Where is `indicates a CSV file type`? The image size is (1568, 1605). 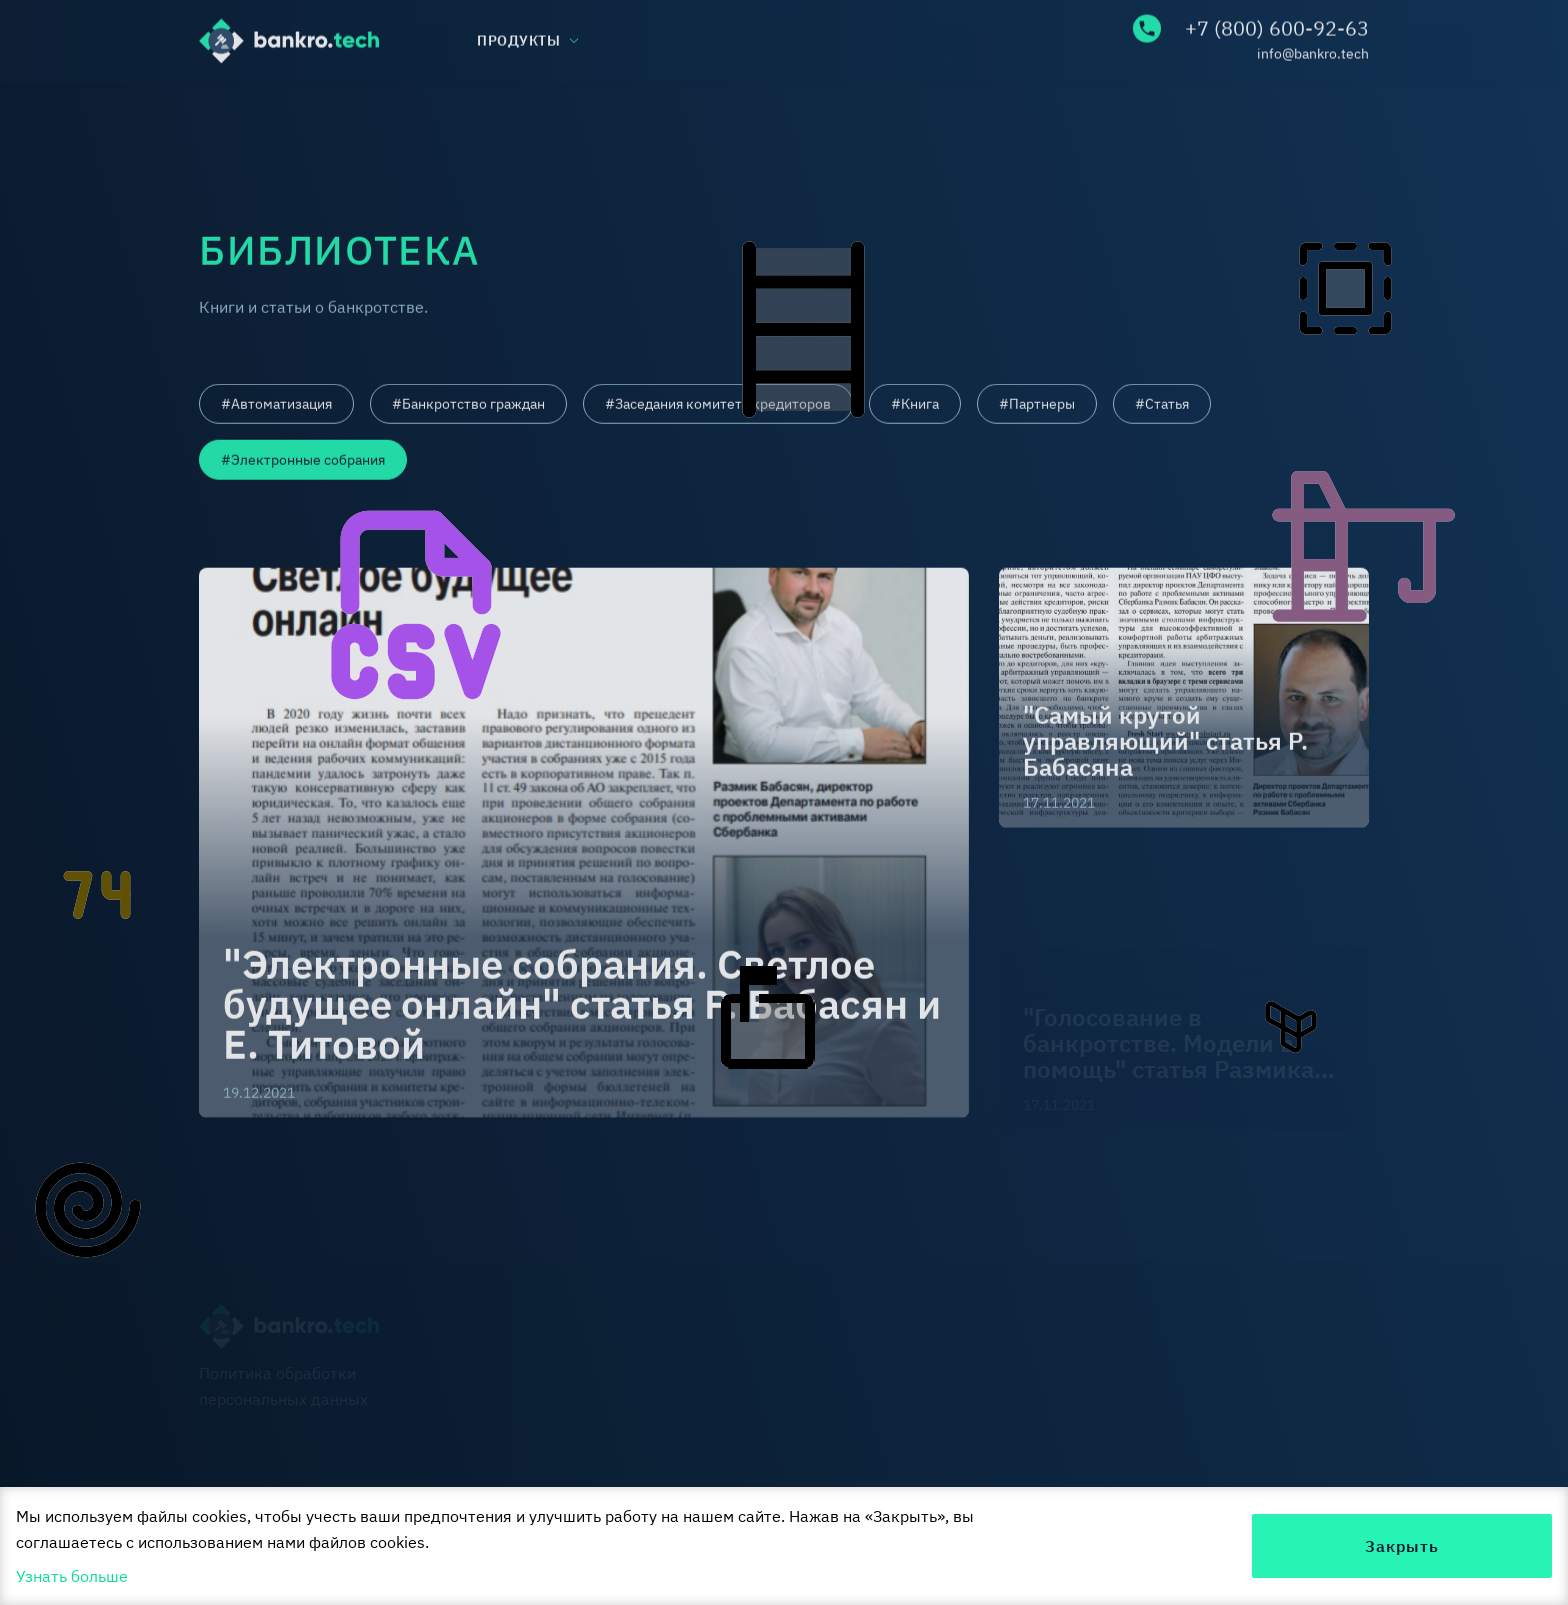
indicates a CSV file type is located at coordinates (416, 605).